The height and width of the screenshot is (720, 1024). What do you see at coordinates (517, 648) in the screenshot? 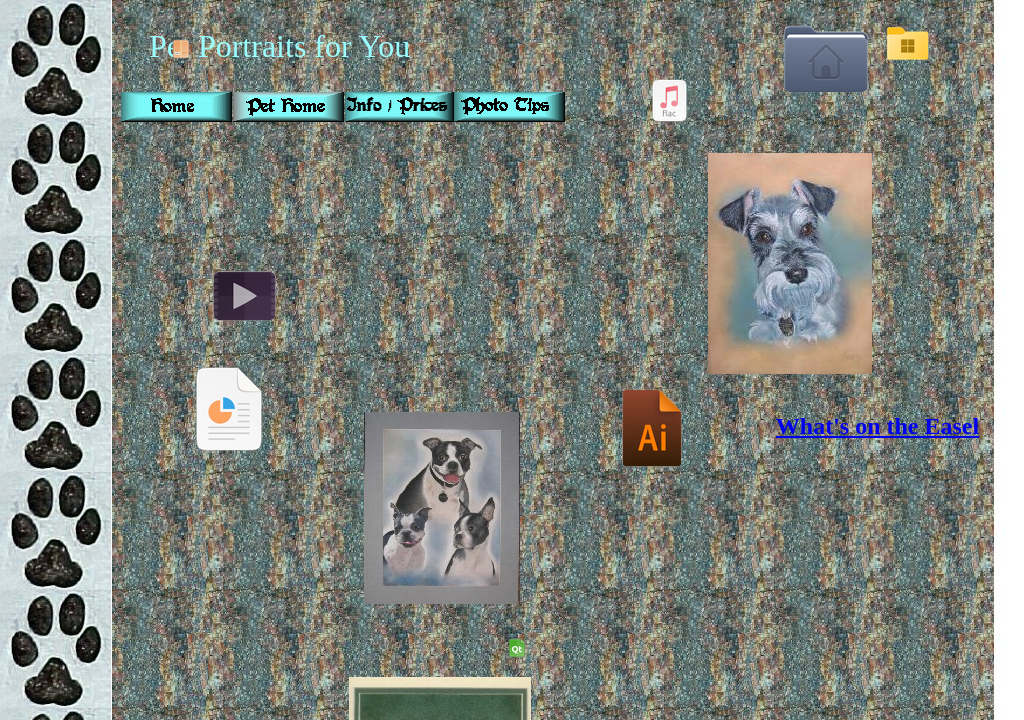
I see `a QML source file used in Qt development` at bounding box center [517, 648].